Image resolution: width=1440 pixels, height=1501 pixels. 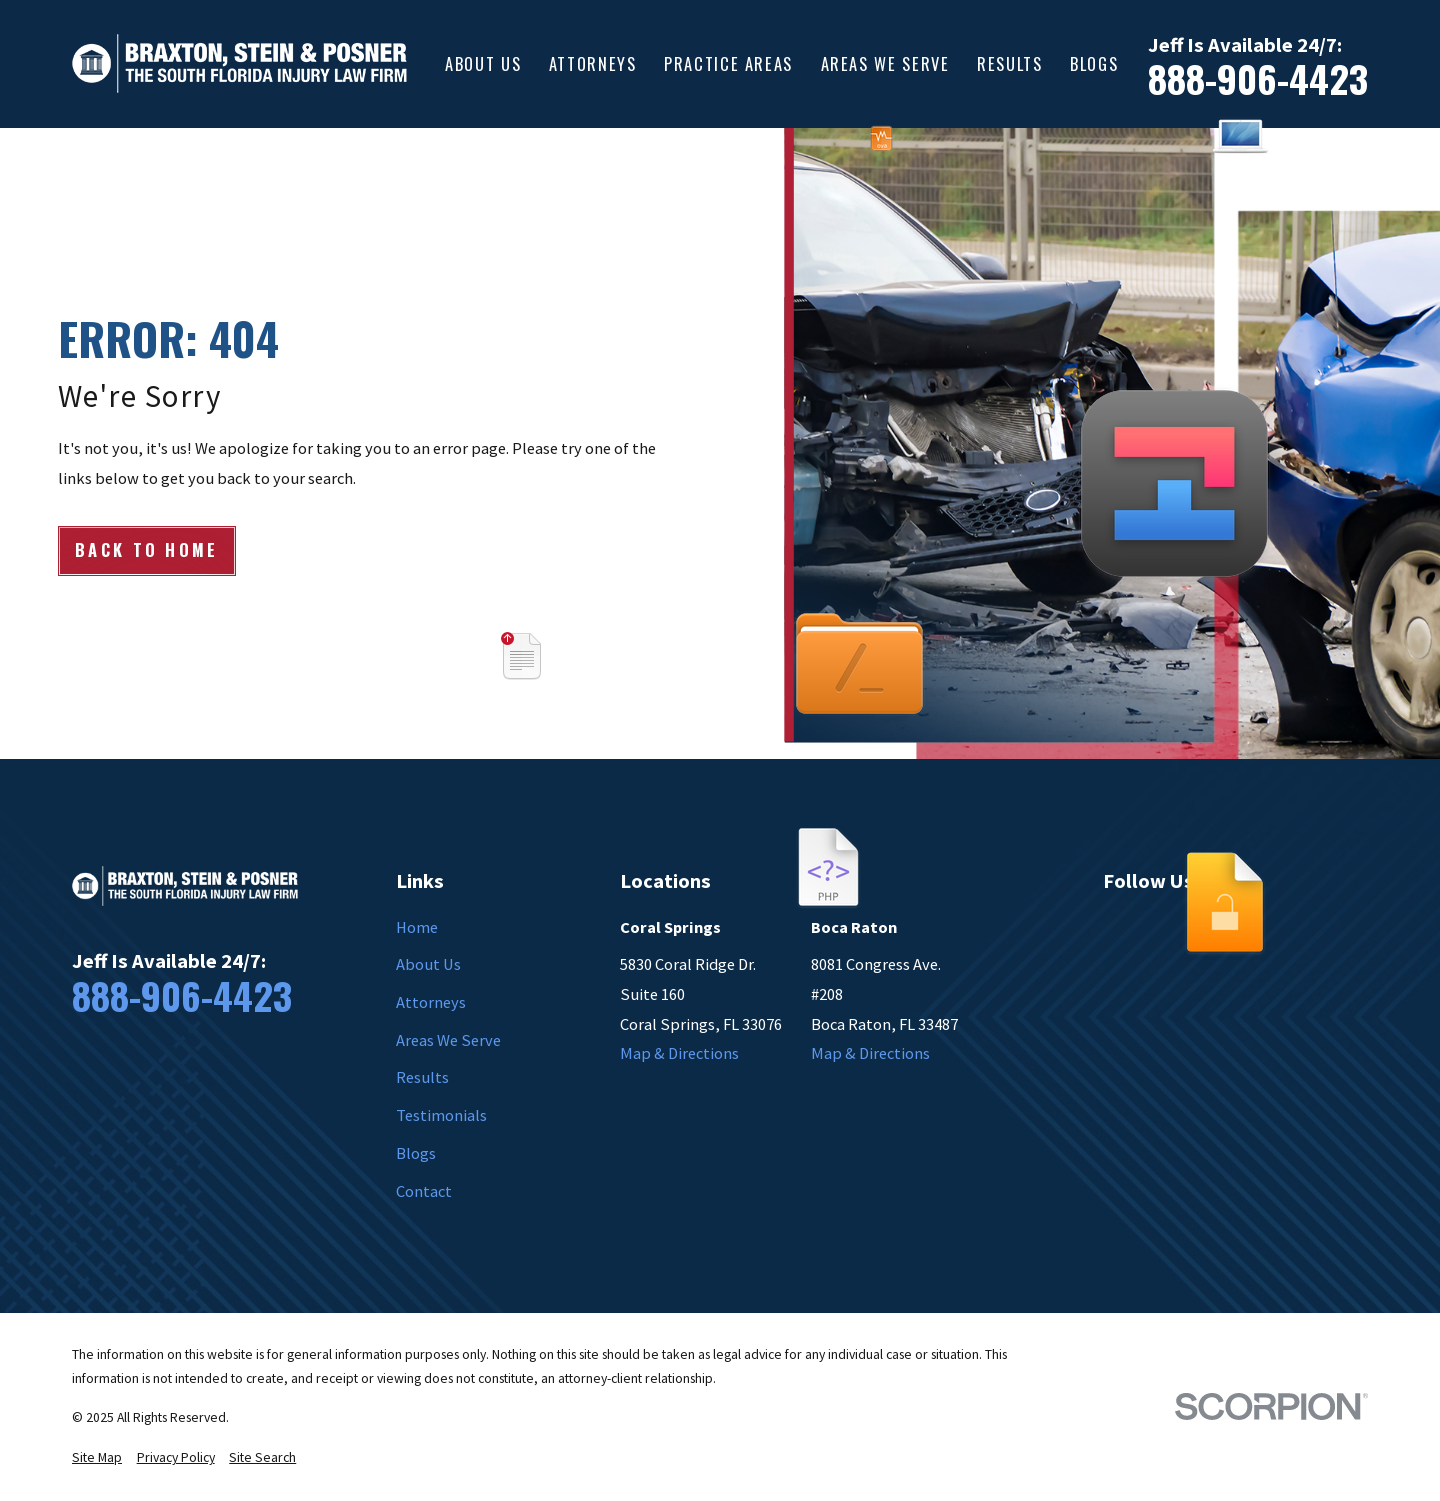 What do you see at coordinates (522, 656) in the screenshot?
I see `send or share a document` at bounding box center [522, 656].